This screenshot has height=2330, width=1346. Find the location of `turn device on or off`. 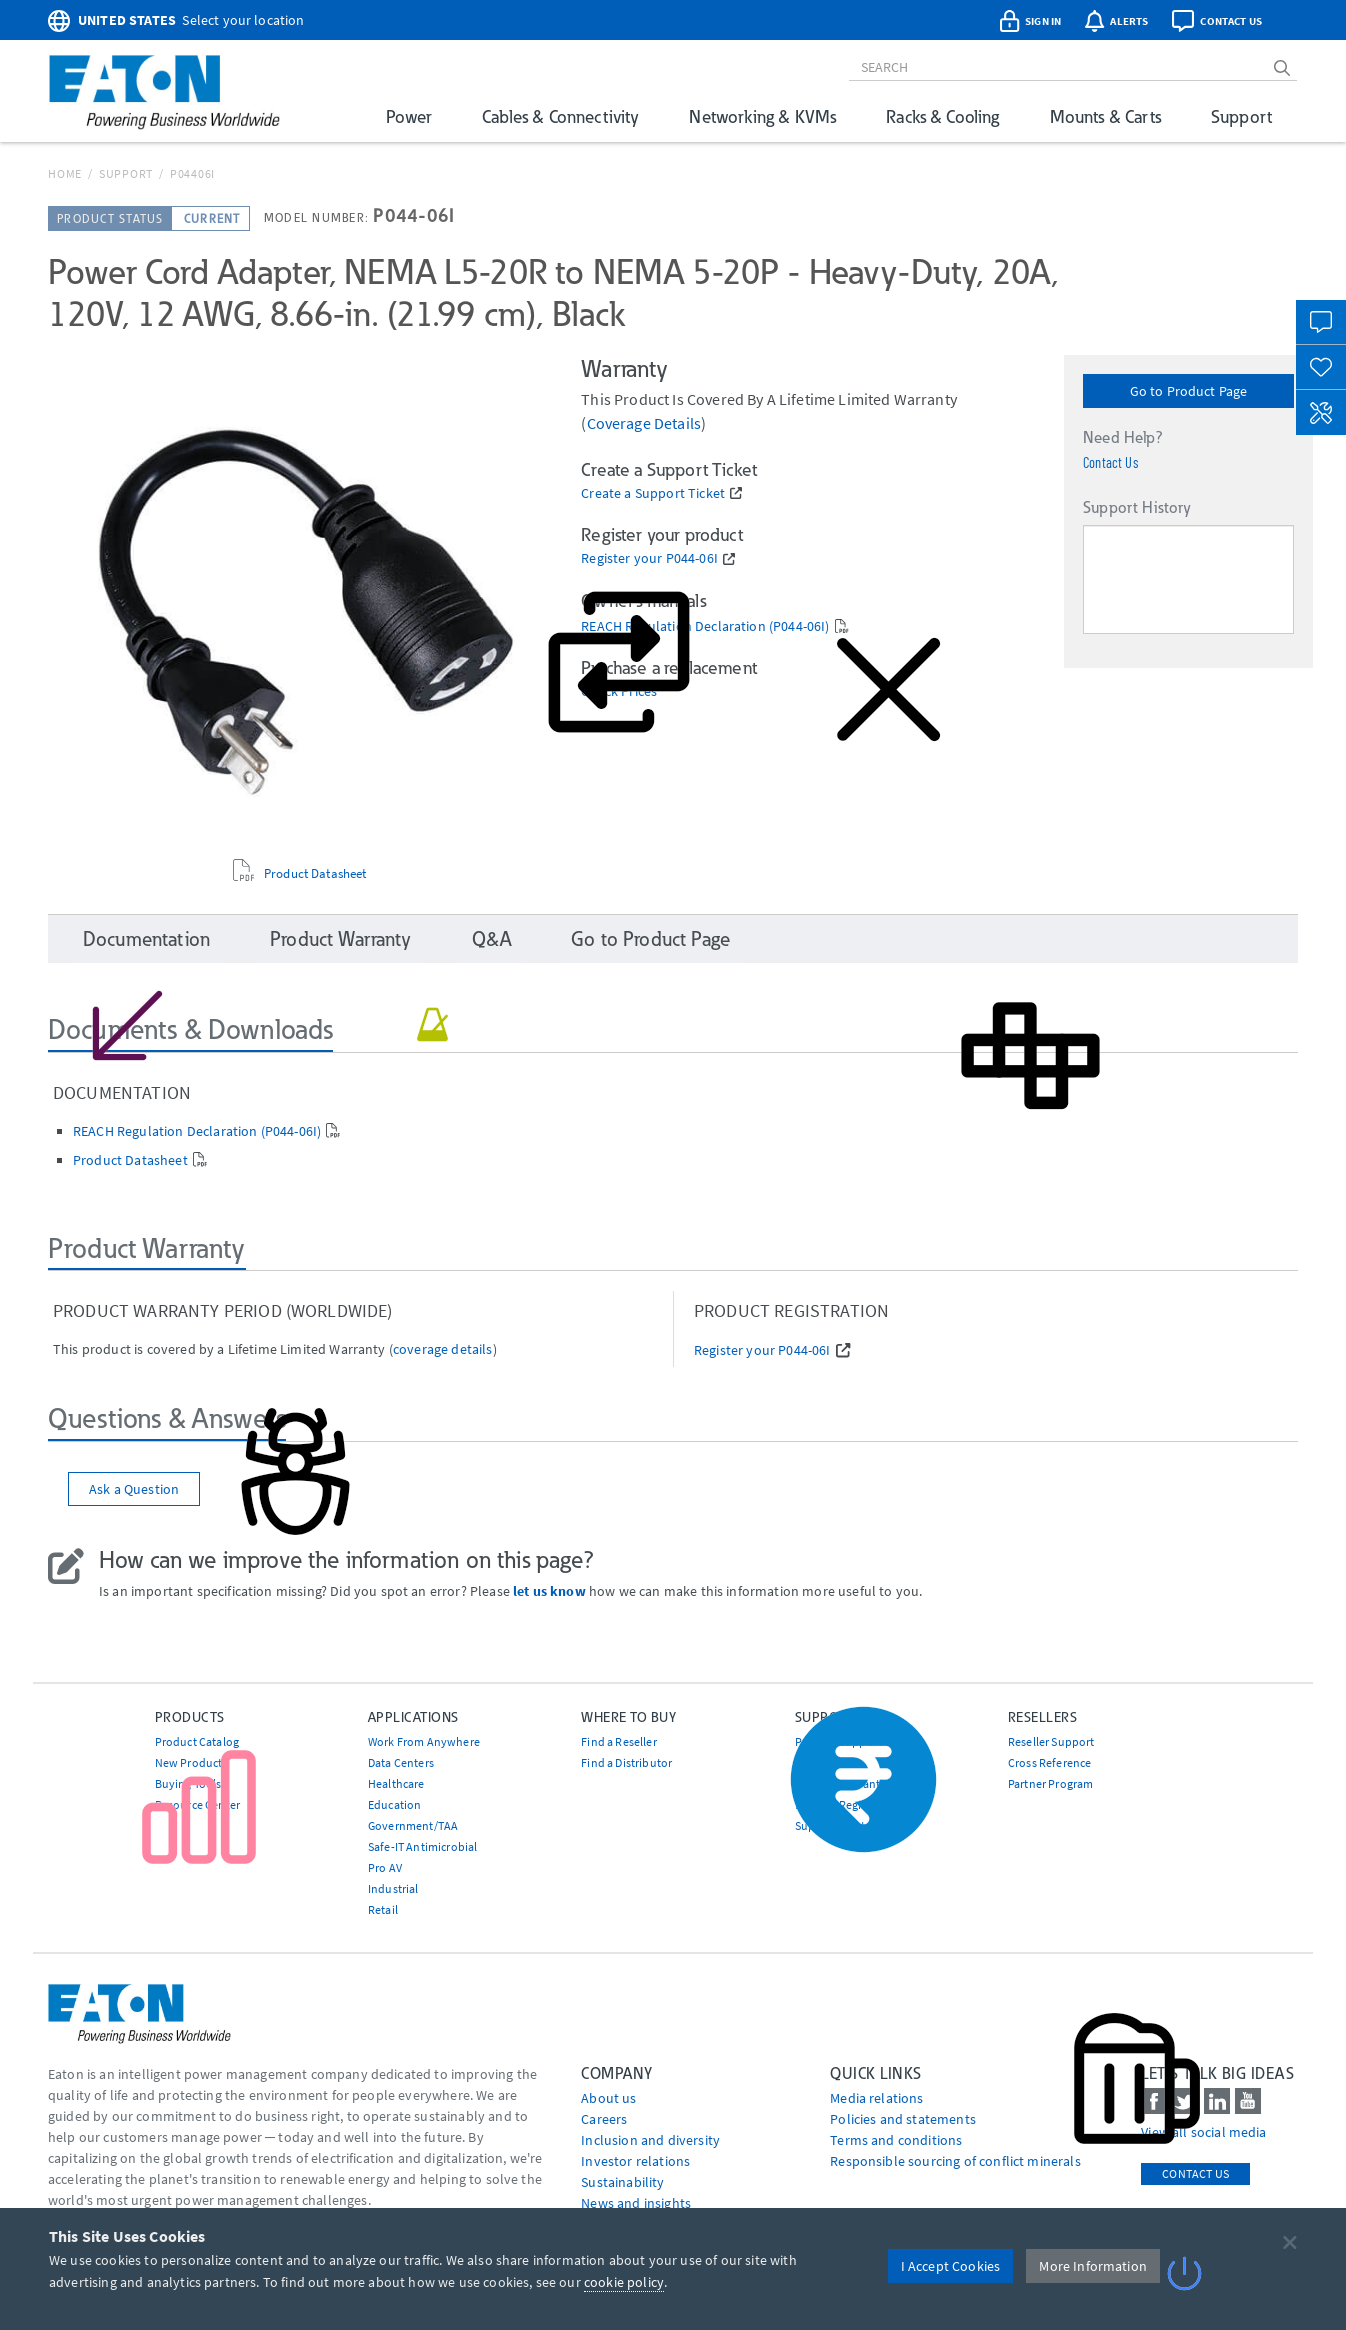

turn device on or off is located at coordinates (1184, 2273).